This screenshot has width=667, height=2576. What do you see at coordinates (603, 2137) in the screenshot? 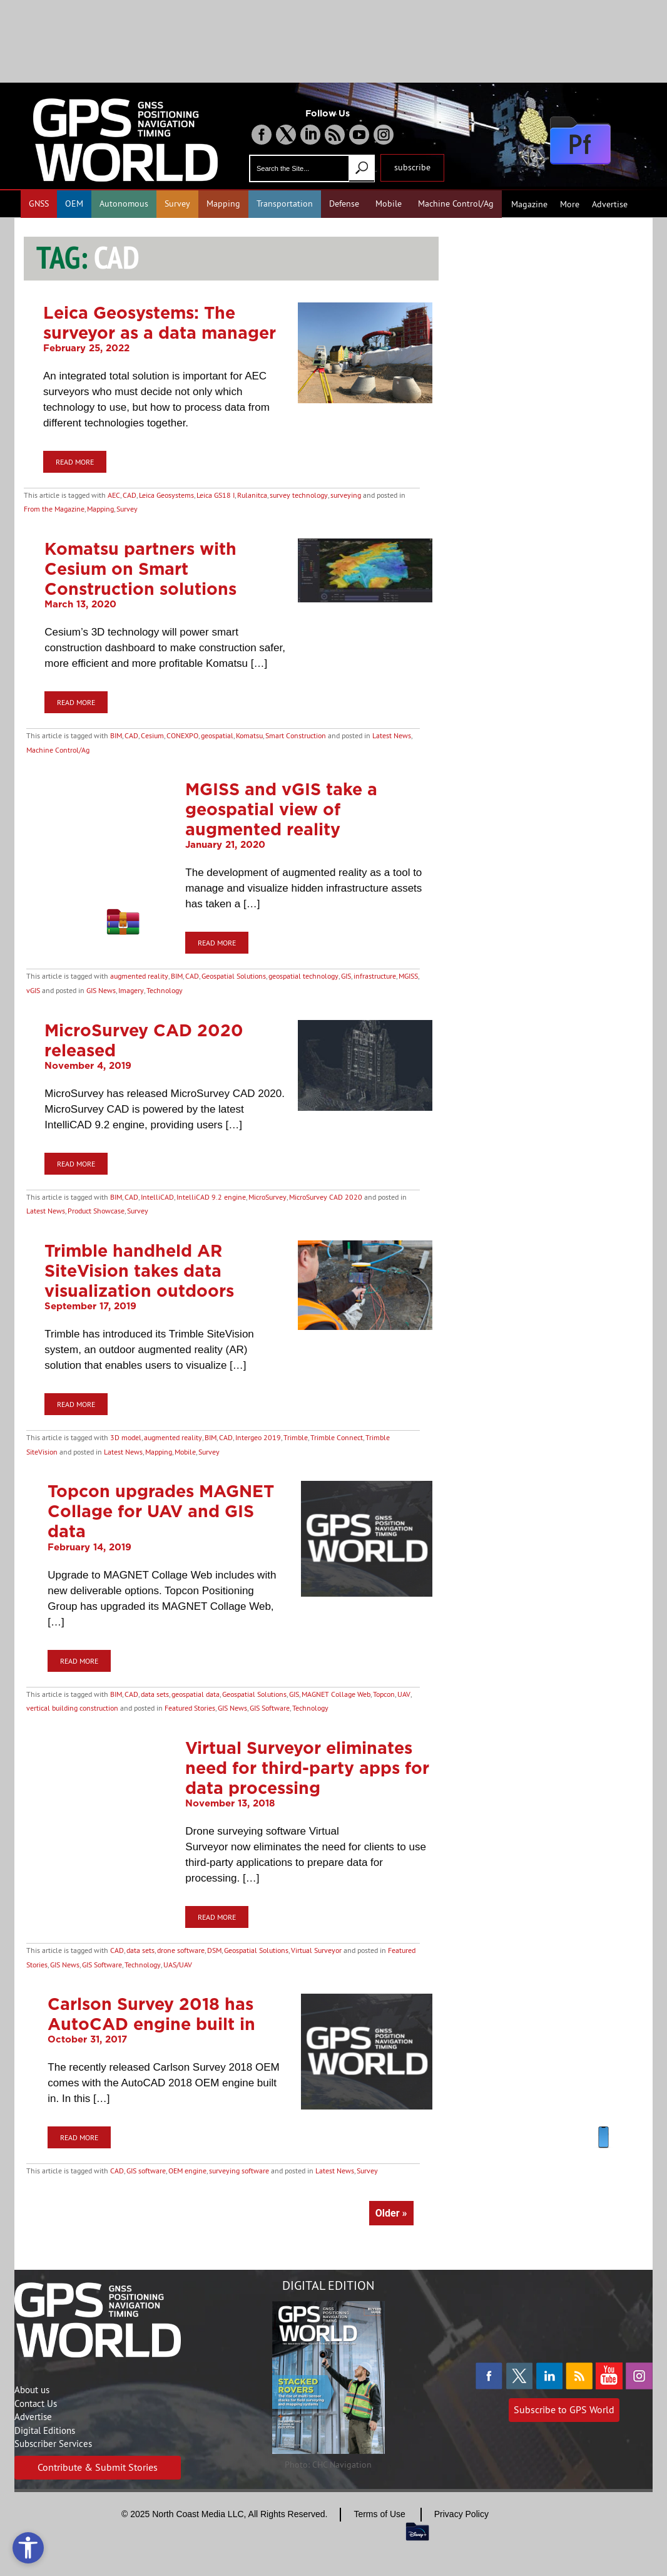
I see `iPhone 14 device icon` at bounding box center [603, 2137].